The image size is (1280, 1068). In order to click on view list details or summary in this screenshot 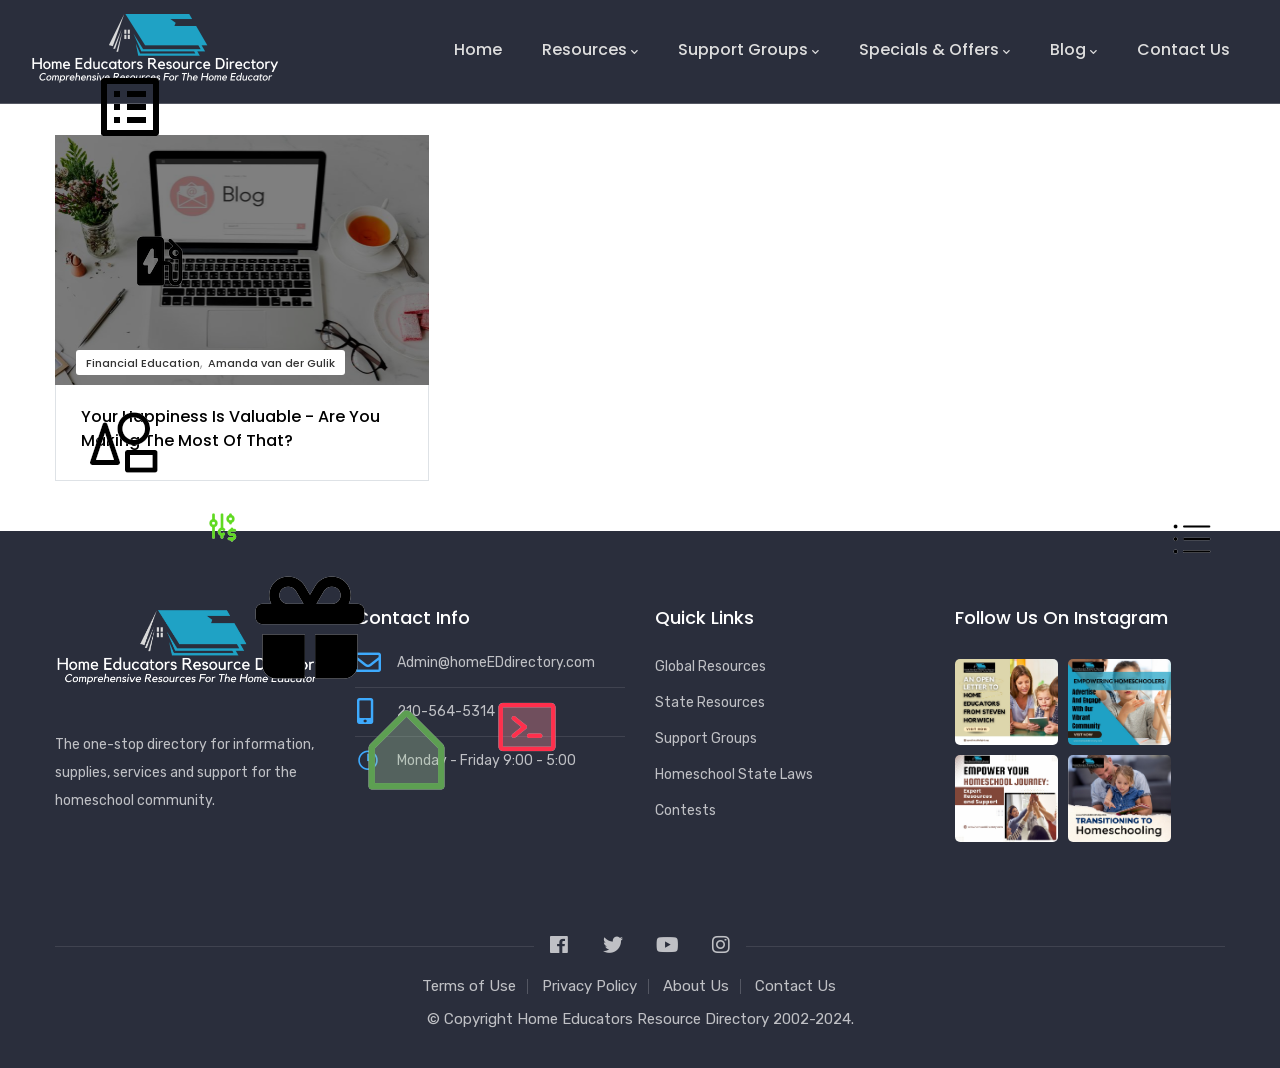, I will do `click(130, 107)`.